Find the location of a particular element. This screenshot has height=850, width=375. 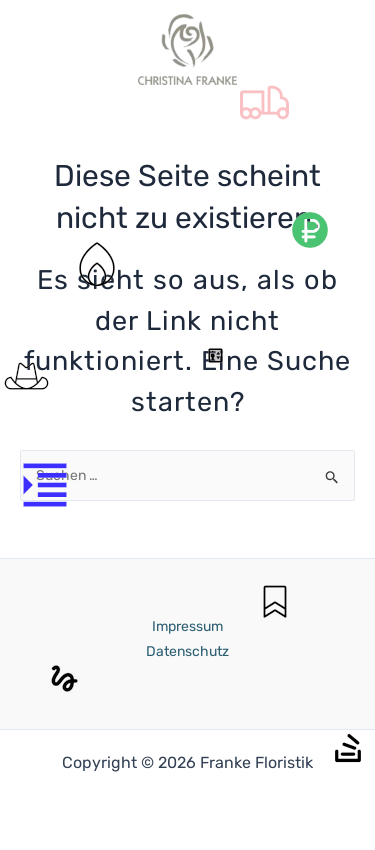

indicates elevator access nearby is located at coordinates (215, 355).